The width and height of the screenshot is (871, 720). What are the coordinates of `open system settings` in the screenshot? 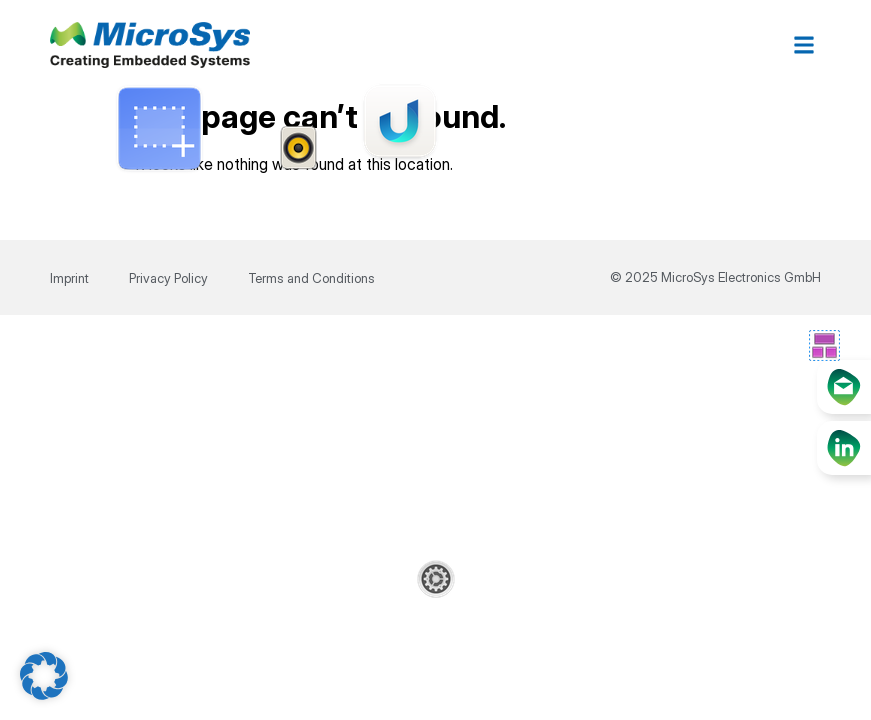 It's located at (436, 579).